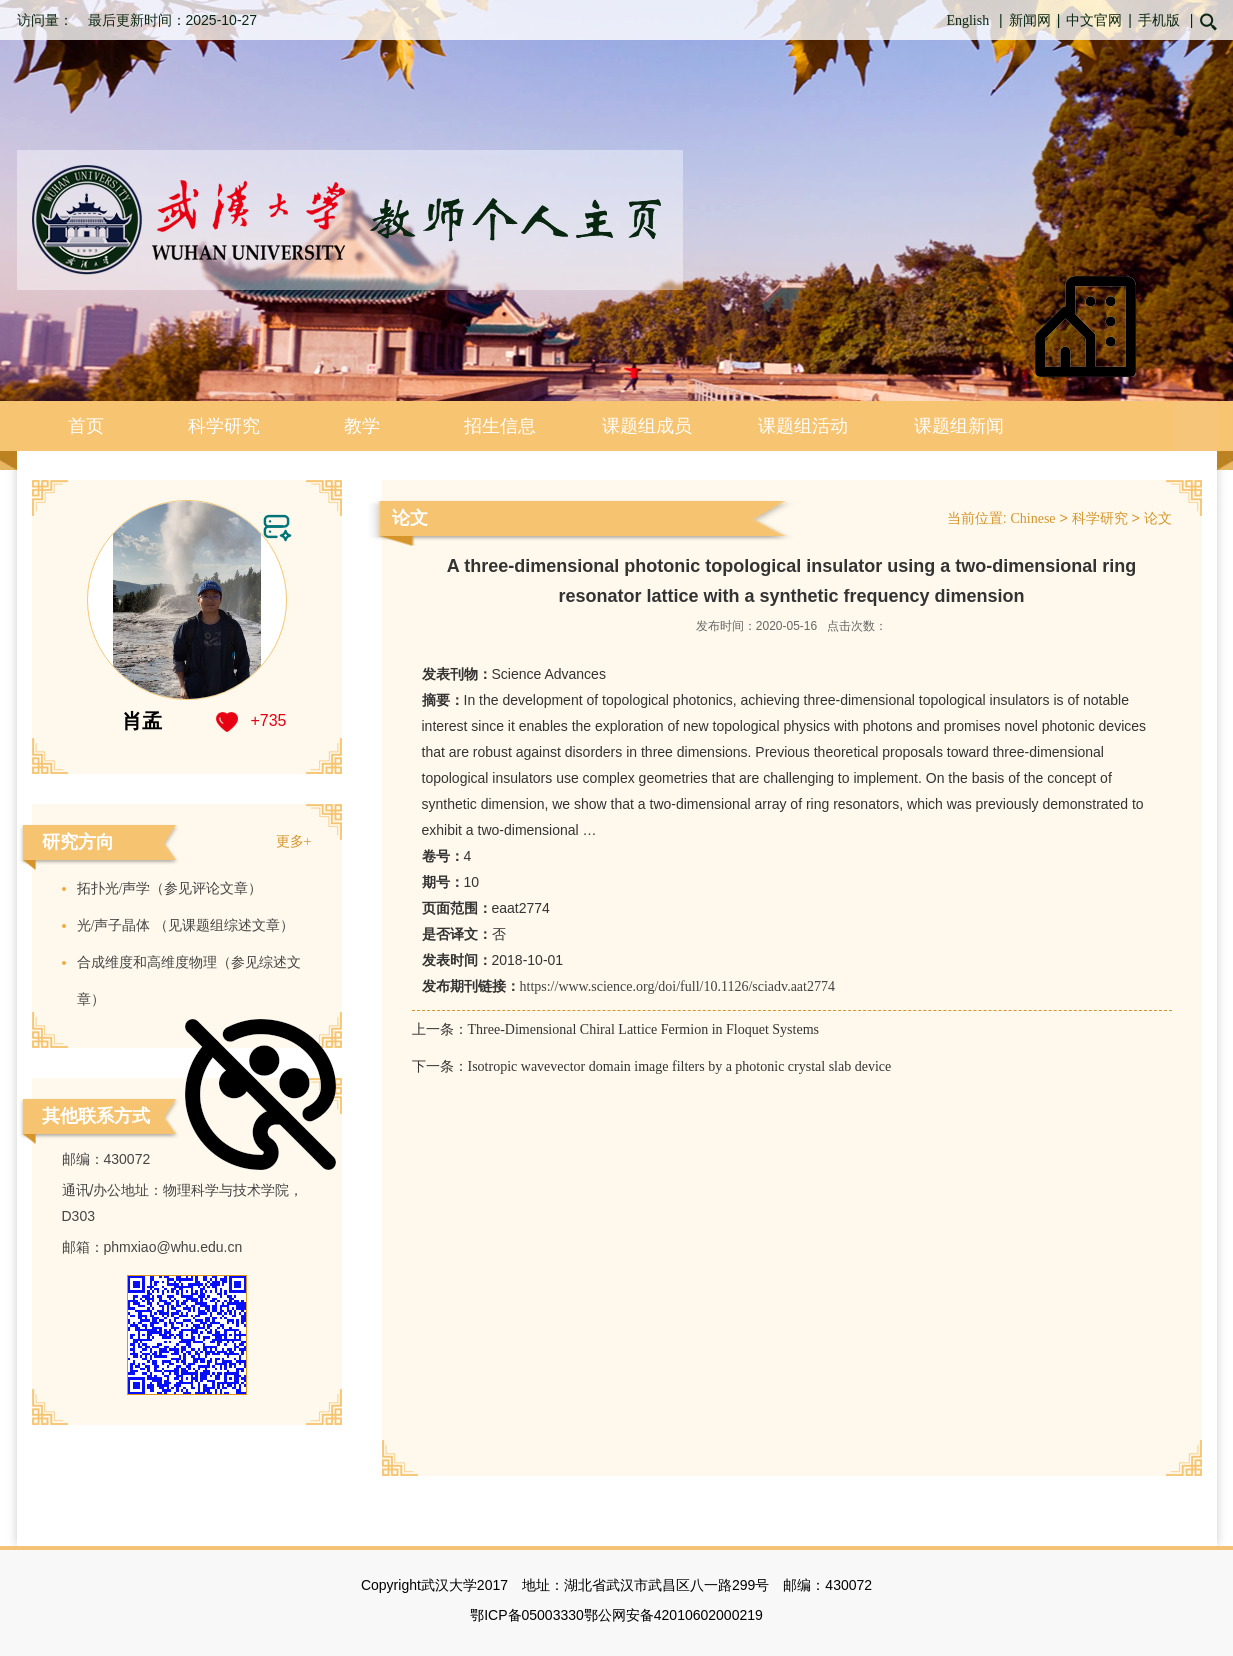 The image size is (1233, 1656). I want to click on disable color customization, so click(260, 1094).